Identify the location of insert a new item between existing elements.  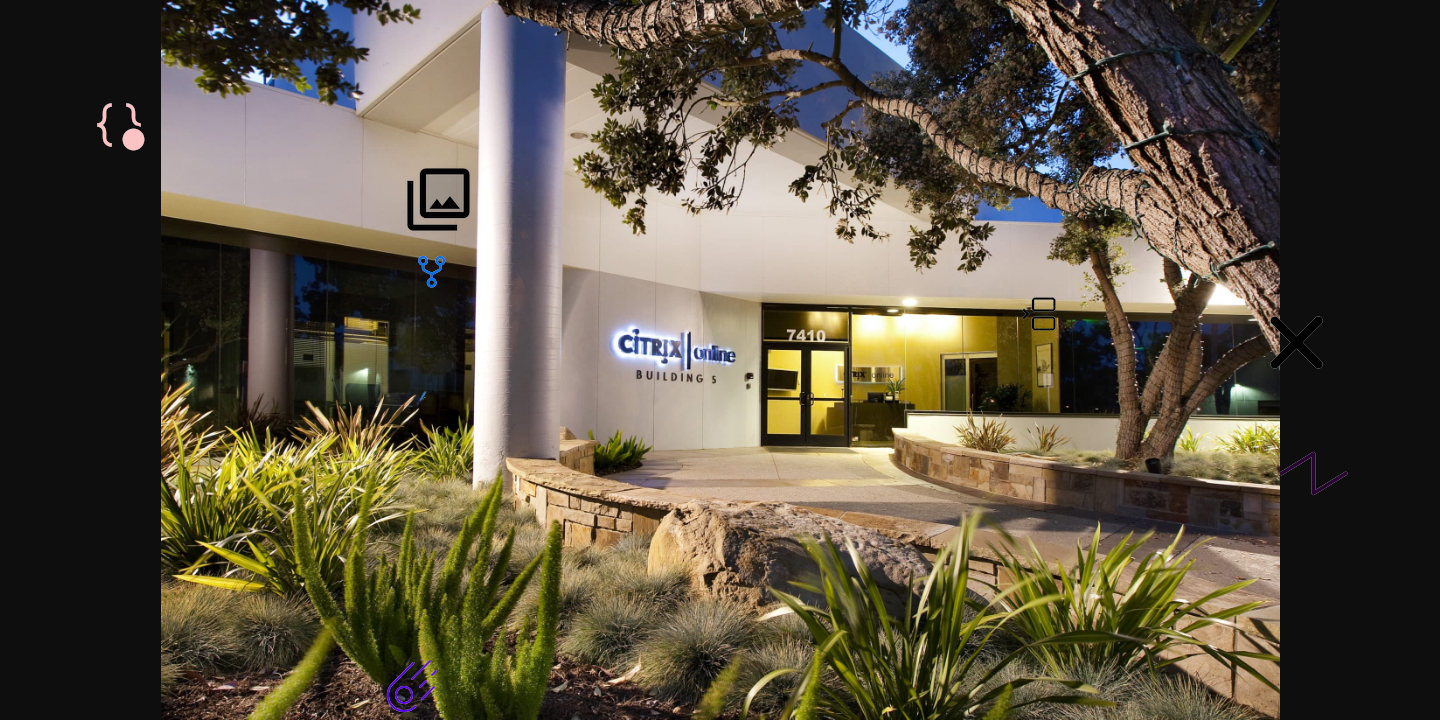
(1039, 314).